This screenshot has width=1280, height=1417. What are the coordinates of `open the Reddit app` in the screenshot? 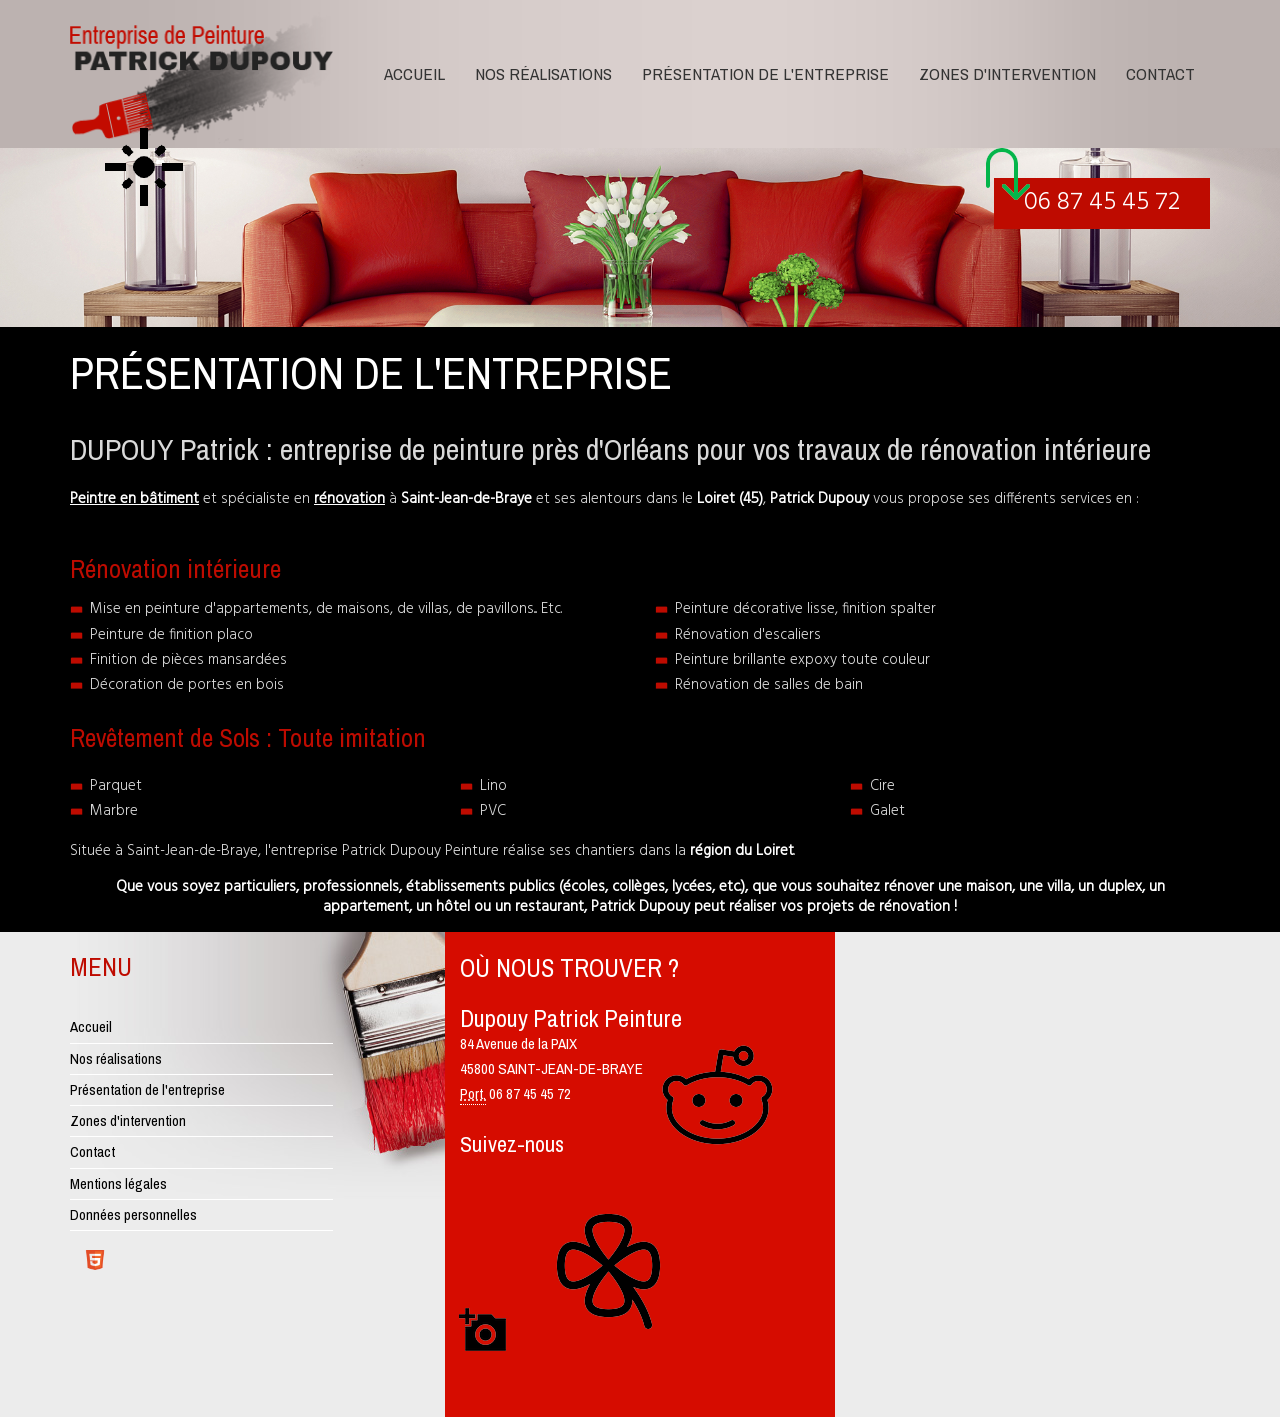 It's located at (717, 1100).